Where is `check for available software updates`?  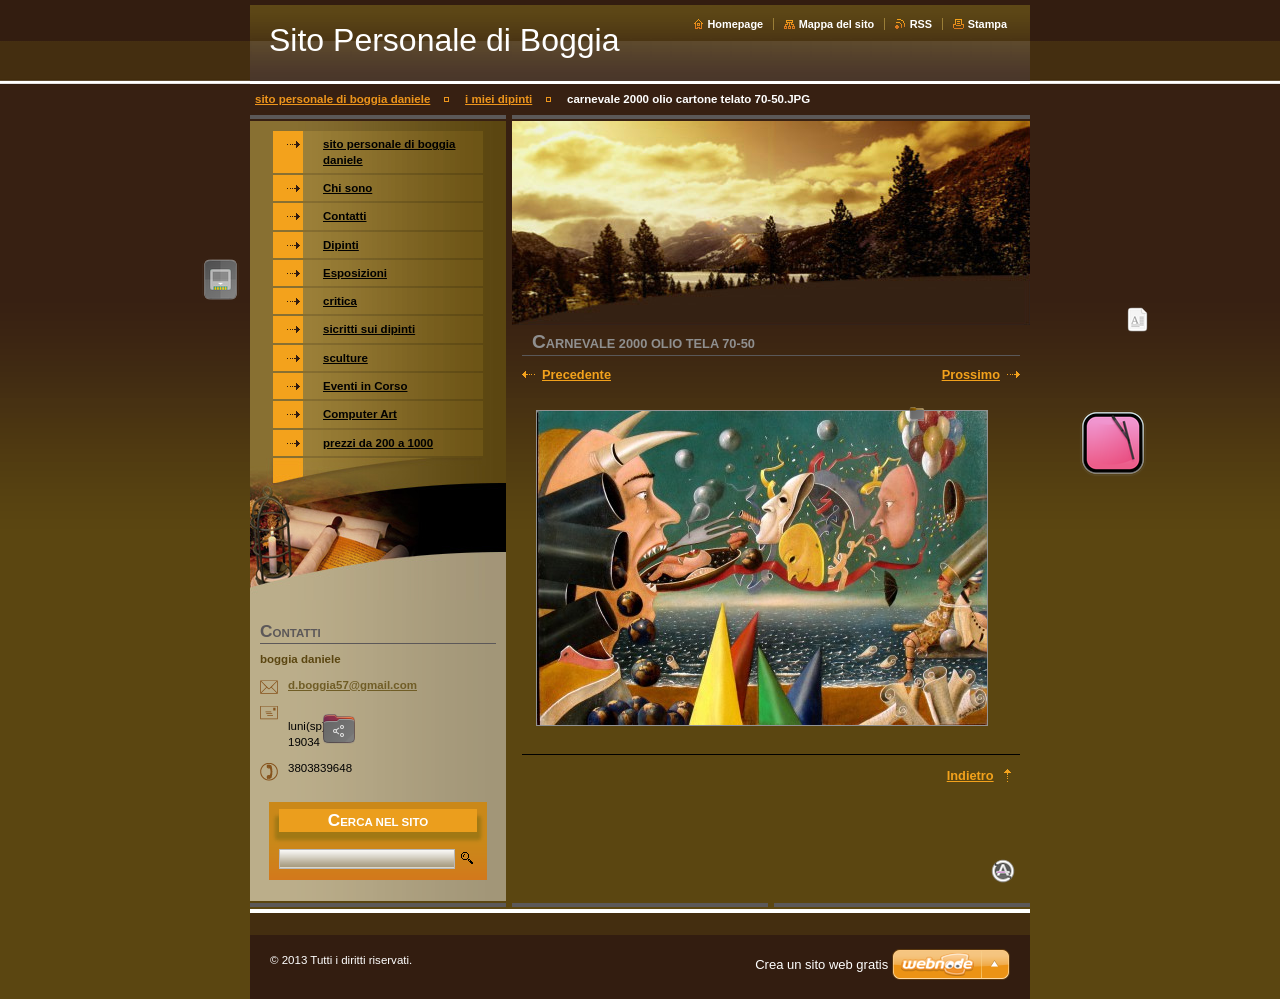 check for available software updates is located at coordinates (1003, 871).